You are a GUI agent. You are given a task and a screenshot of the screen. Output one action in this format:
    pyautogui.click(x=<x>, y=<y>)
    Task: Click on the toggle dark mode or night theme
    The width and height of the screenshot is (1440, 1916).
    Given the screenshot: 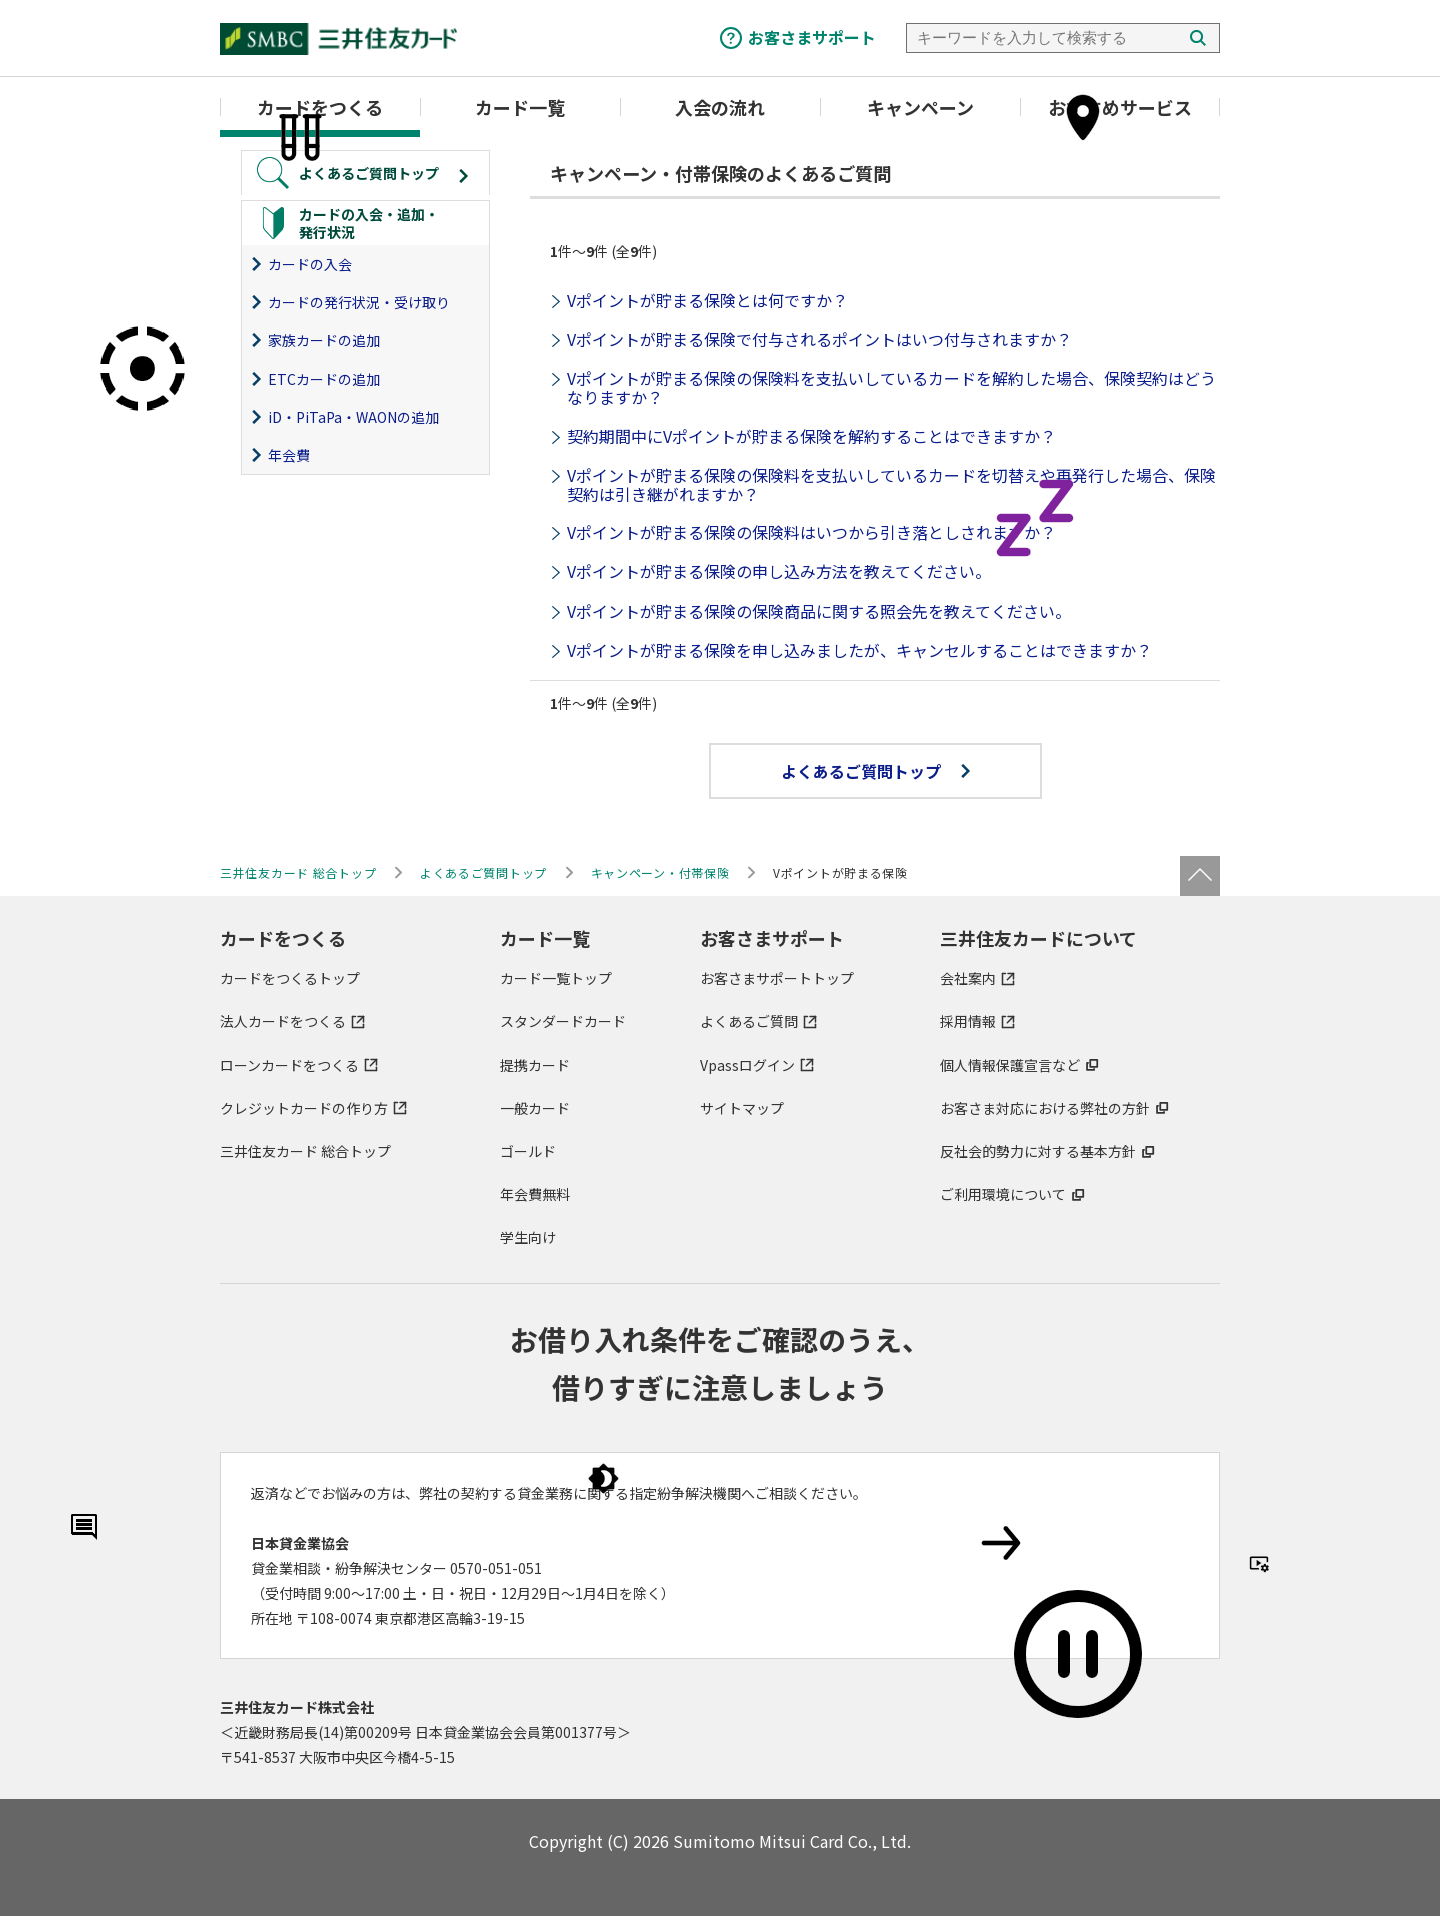 What is the action you would take?
    pyautogui.click(x=603, y=1478)
    